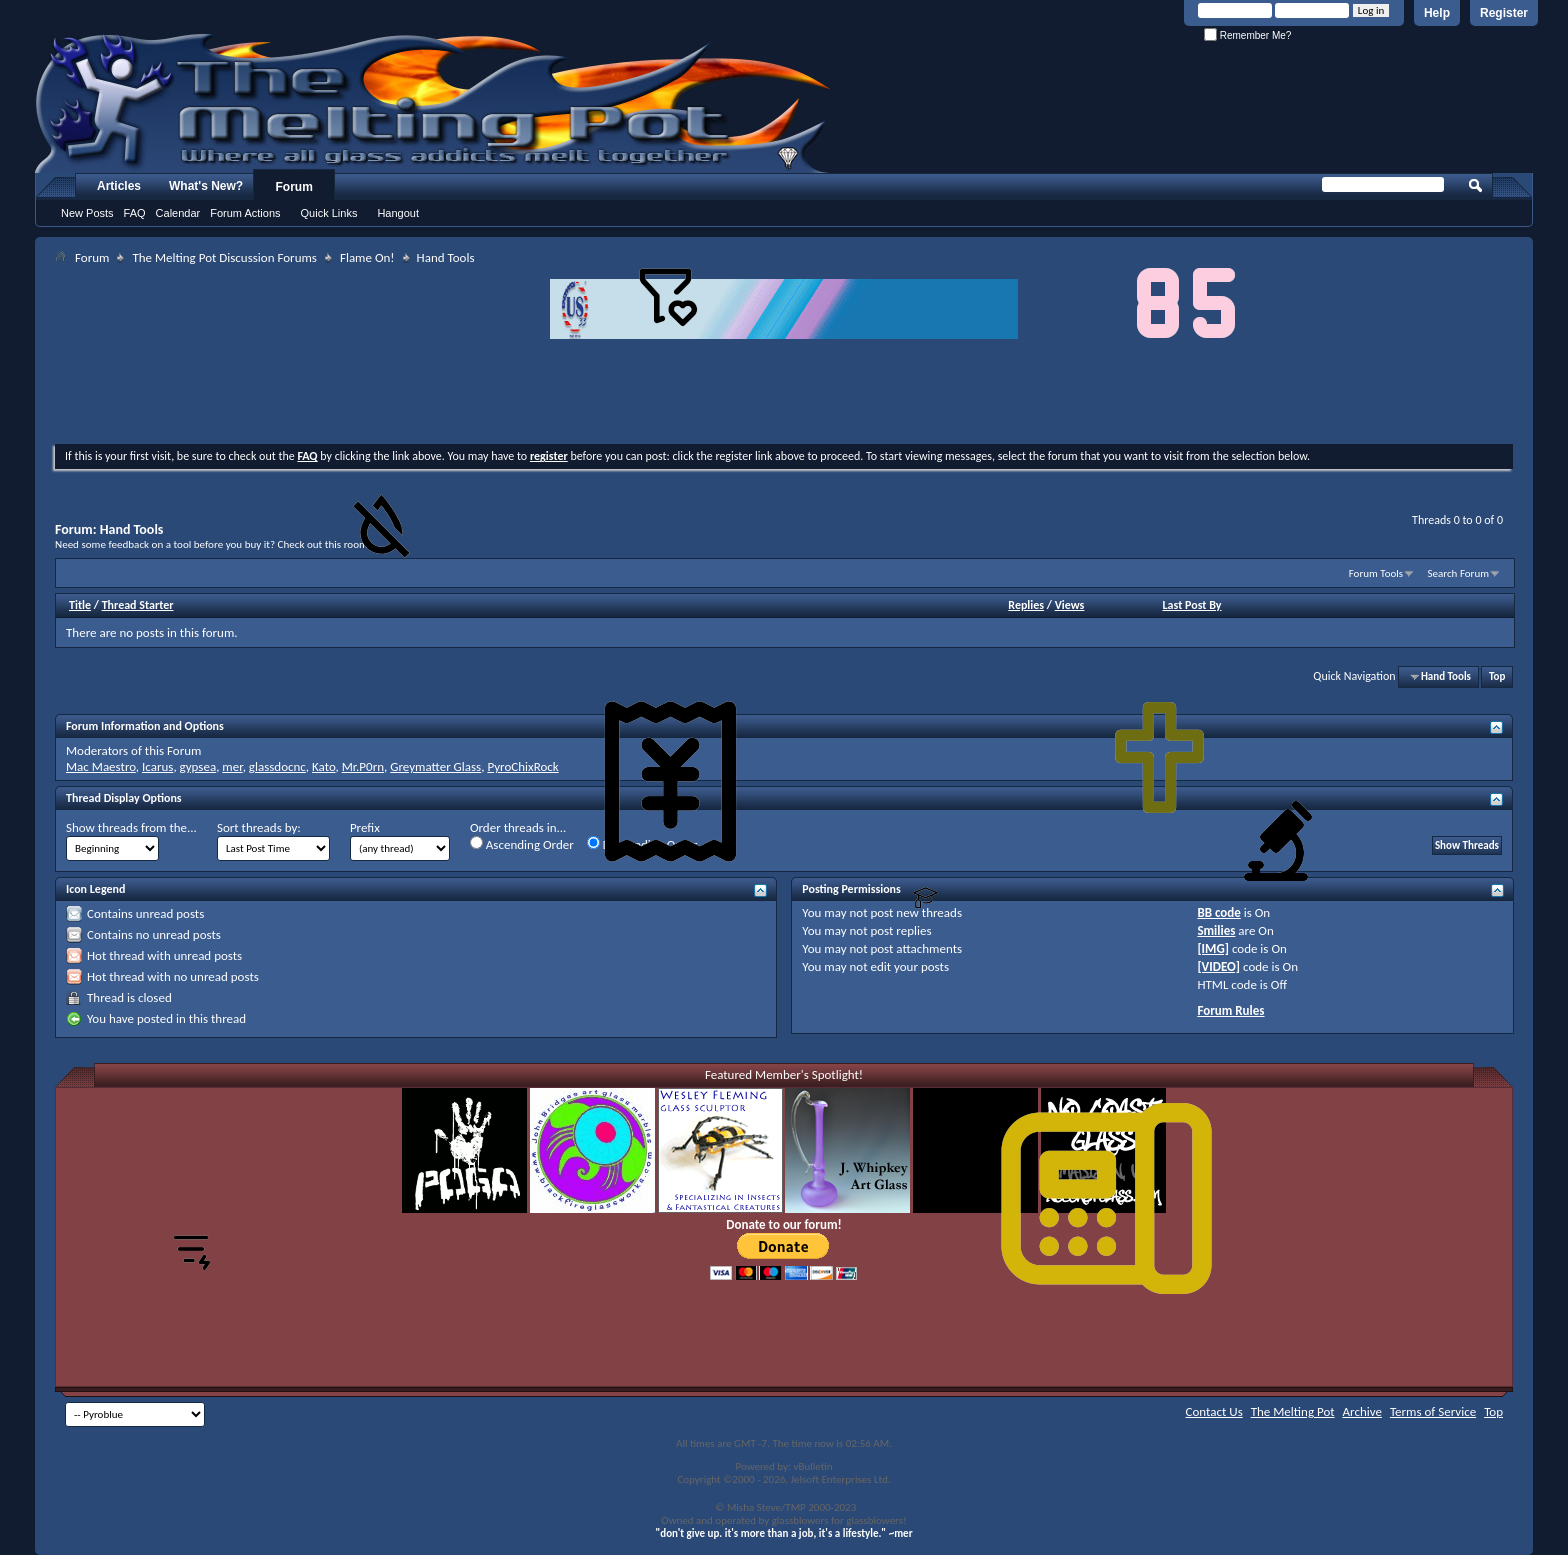 The height and width of the screenshot is (1555, 1568). Describe the element at coordinates (1159, 757) in the screenshot. I see `religious or faith-related content` at that location.